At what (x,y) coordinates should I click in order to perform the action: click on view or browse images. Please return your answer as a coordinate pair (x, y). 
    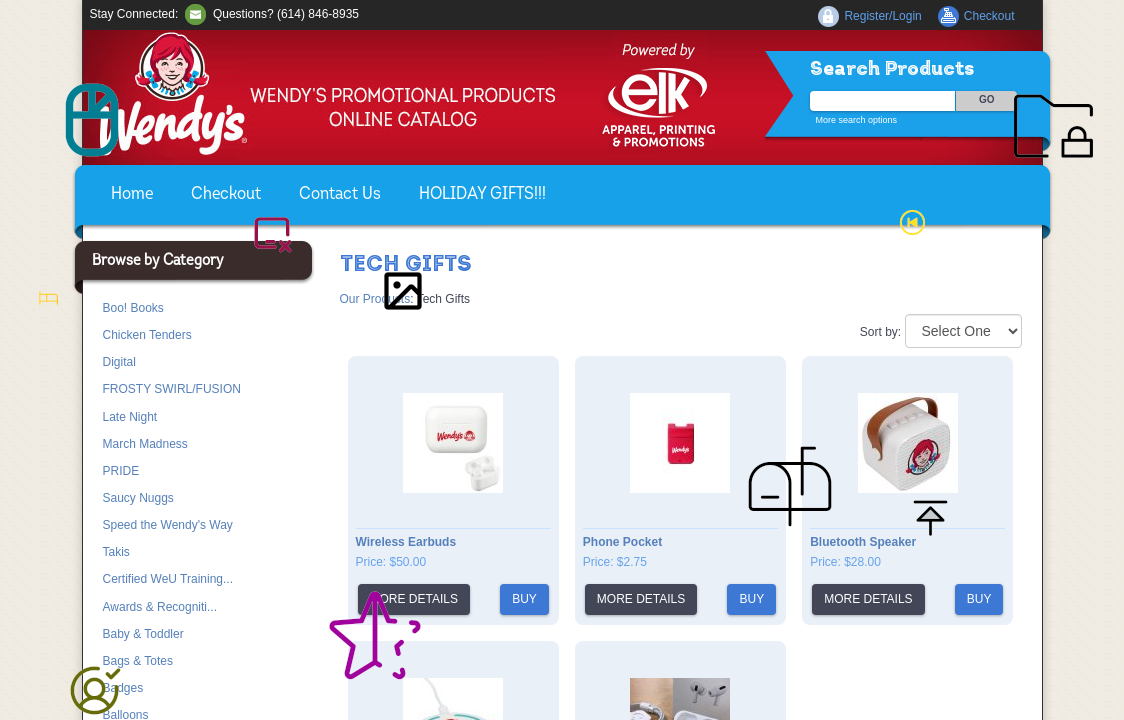
    Looking at the image, I should click on (403, 291).